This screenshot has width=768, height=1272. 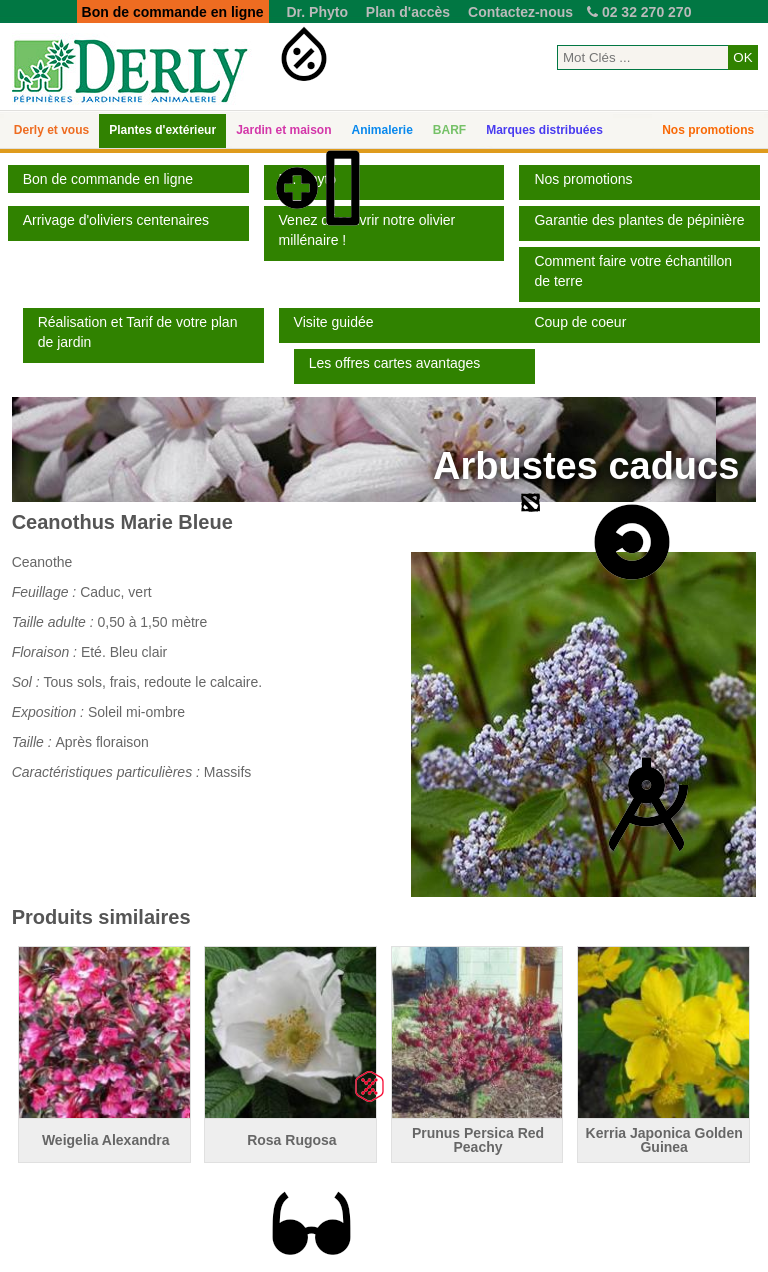 I want to click on launch Dota 2 game, so click(x=530, y=502).